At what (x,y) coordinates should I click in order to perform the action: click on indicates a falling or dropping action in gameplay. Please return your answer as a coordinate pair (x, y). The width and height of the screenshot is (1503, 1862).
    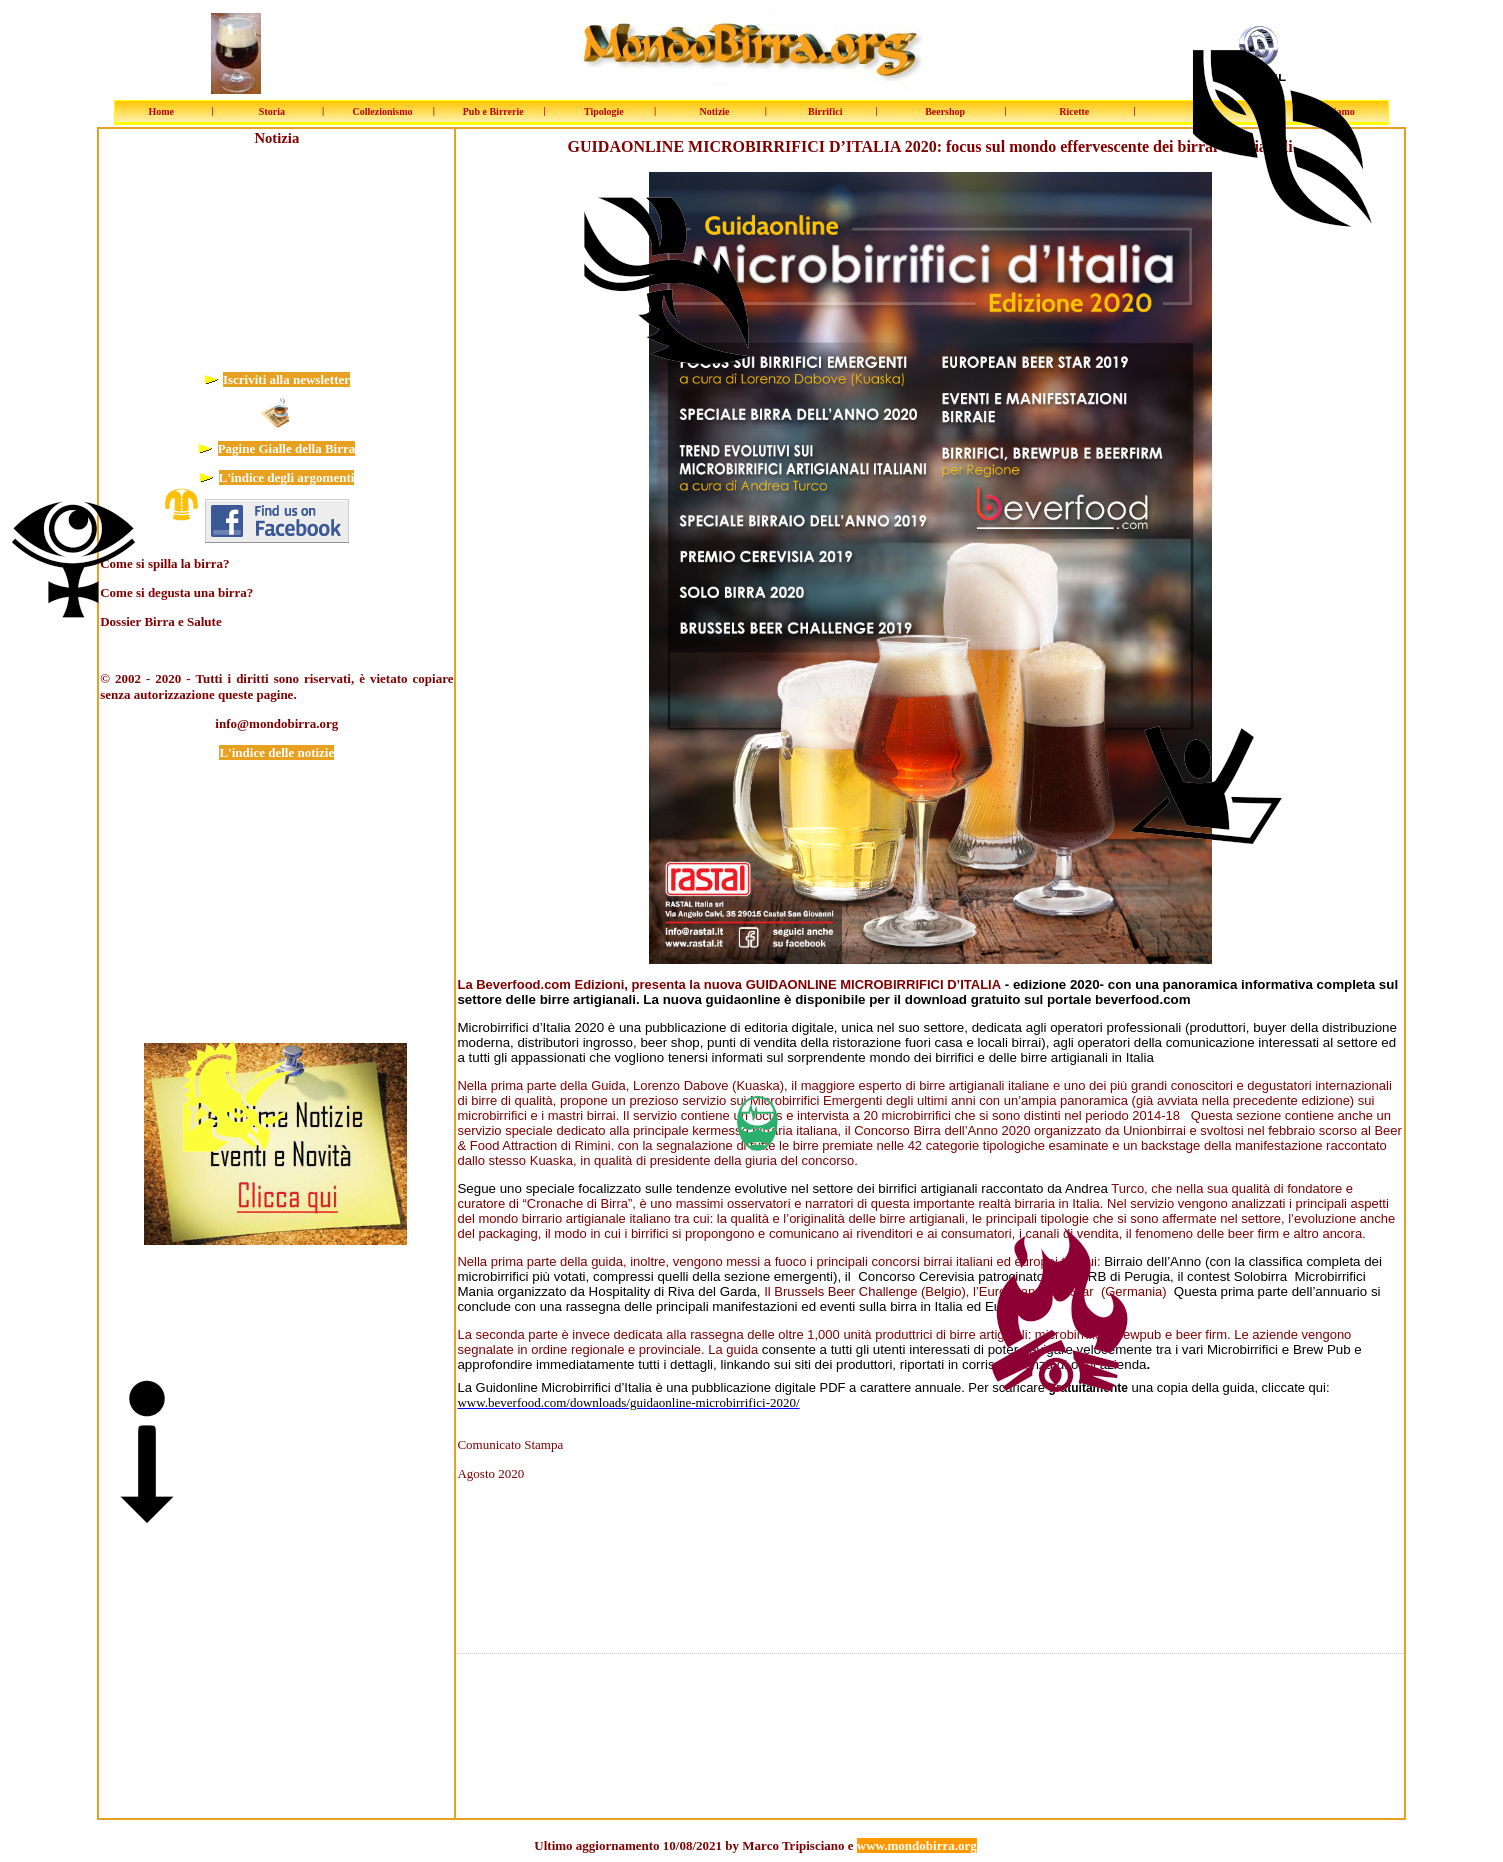
    Looking at the image, I should click on (147, 1452).